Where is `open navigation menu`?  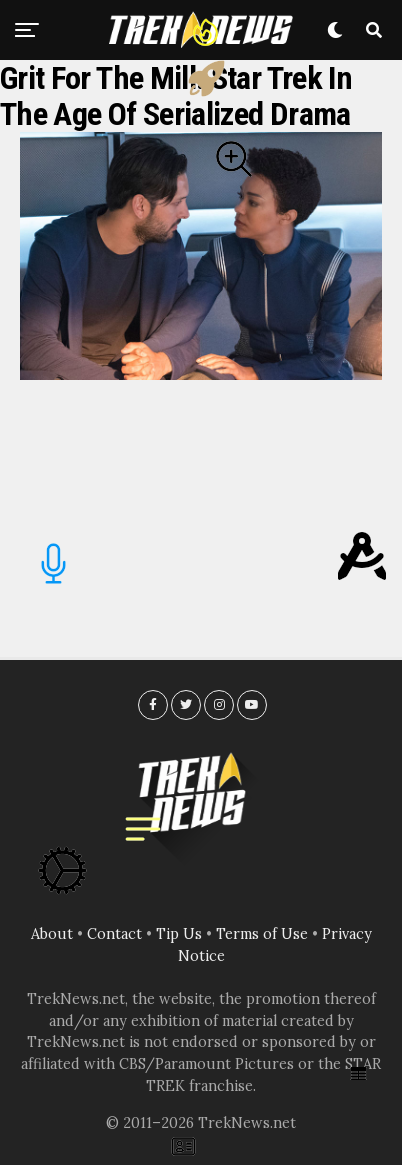
open navigation menu is located at coordinates (143, 829).